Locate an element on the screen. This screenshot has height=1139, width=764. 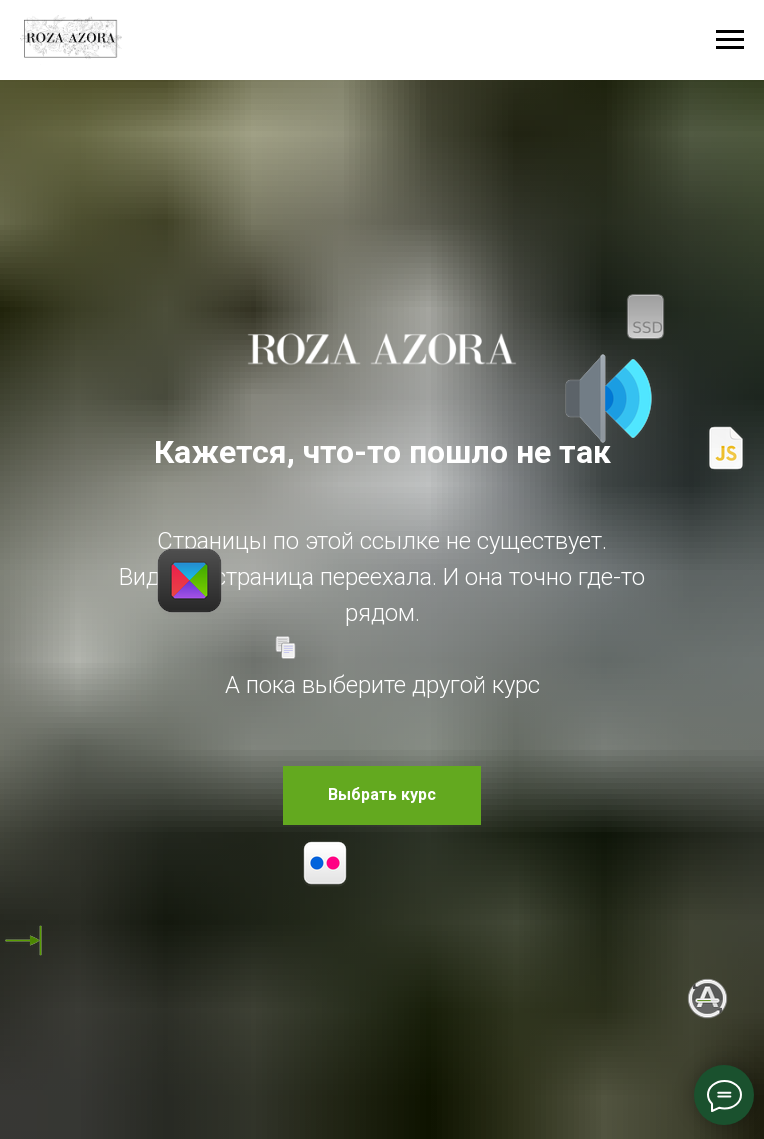
connect your Flickr account is located at coordinates (325, 863).